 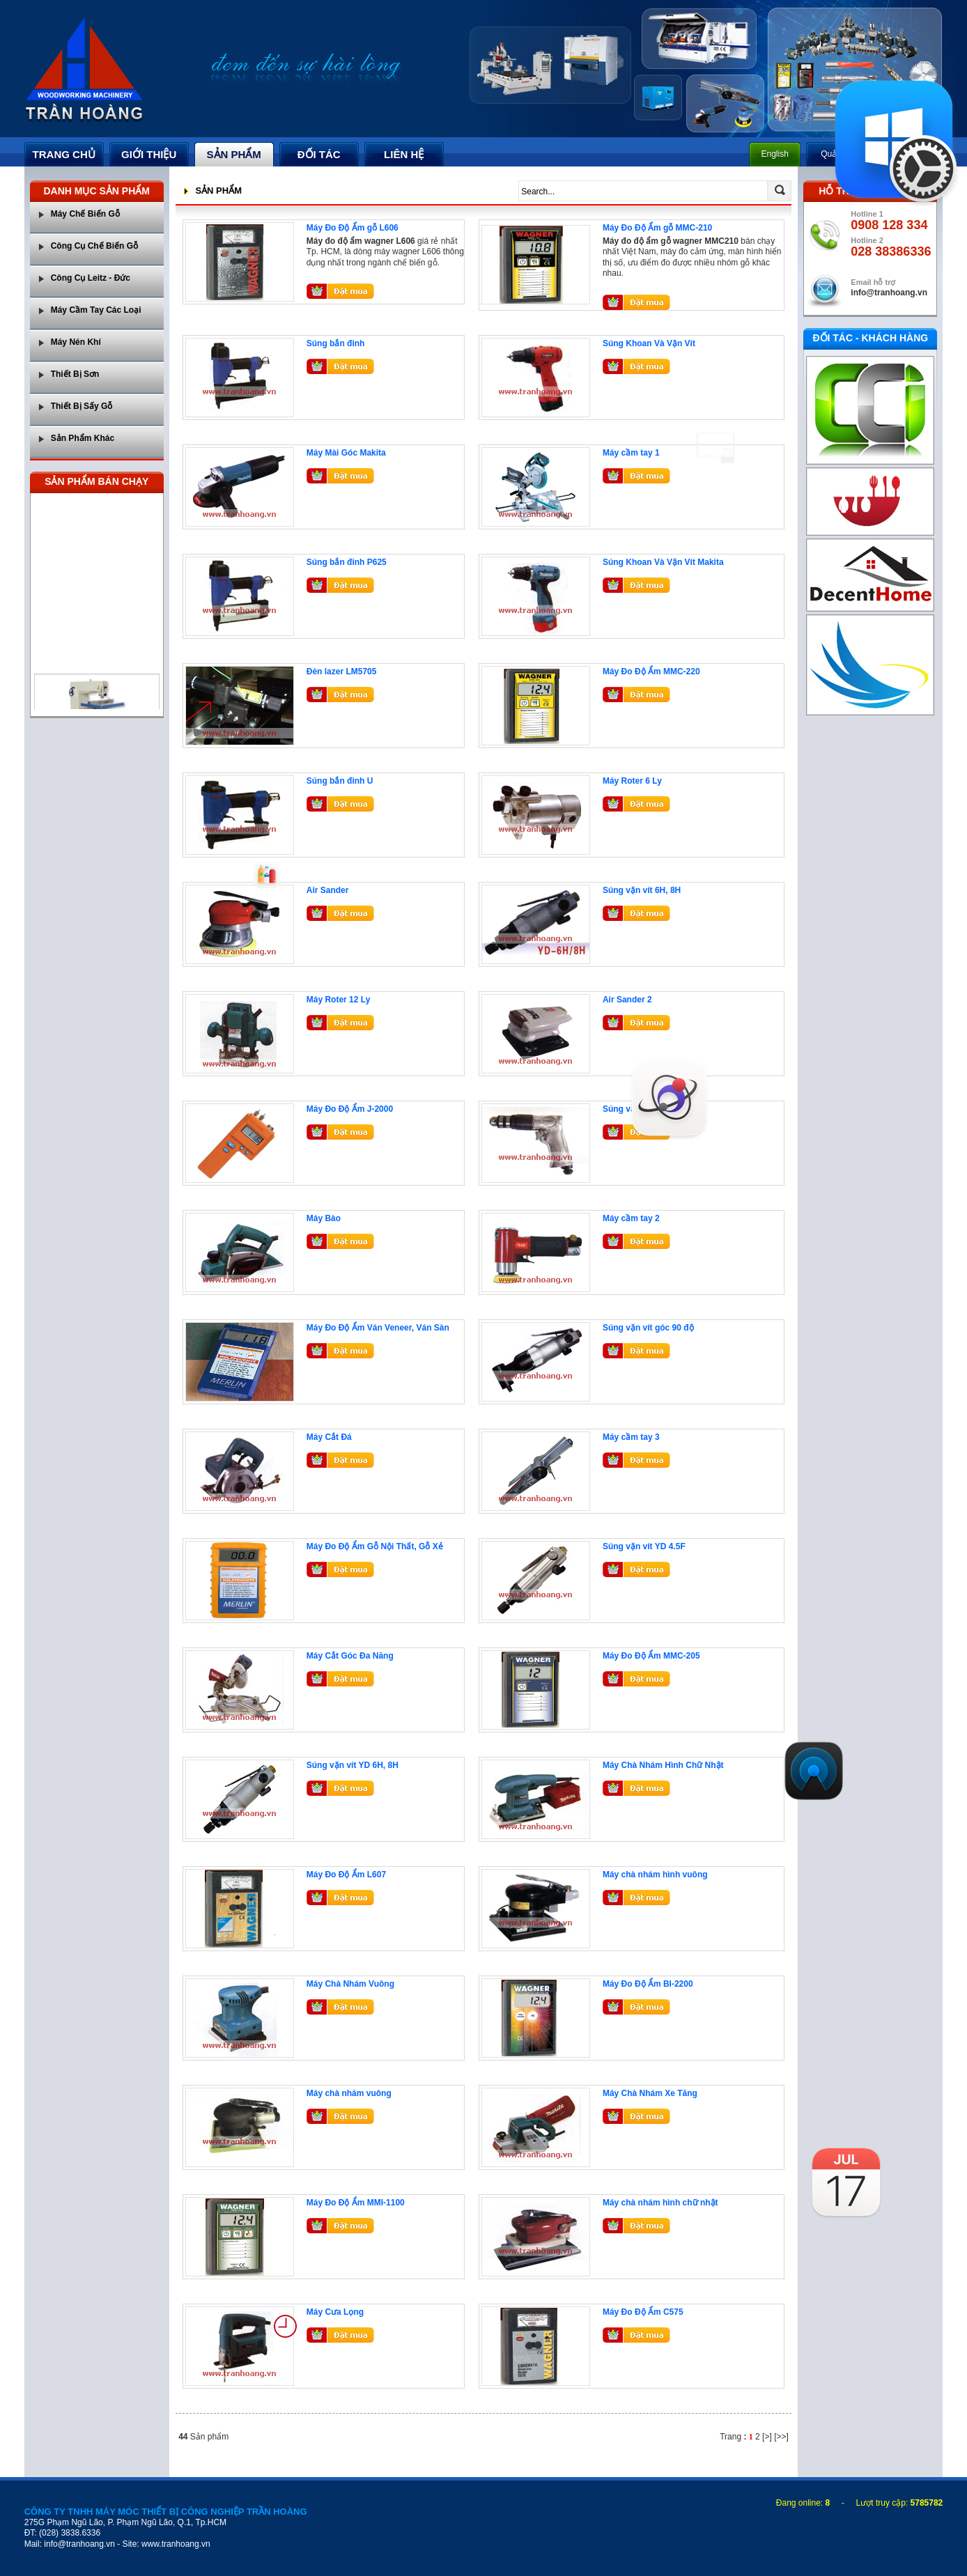 I want to click on view slideshow or presentation mode, so click(x=285, y=2326).